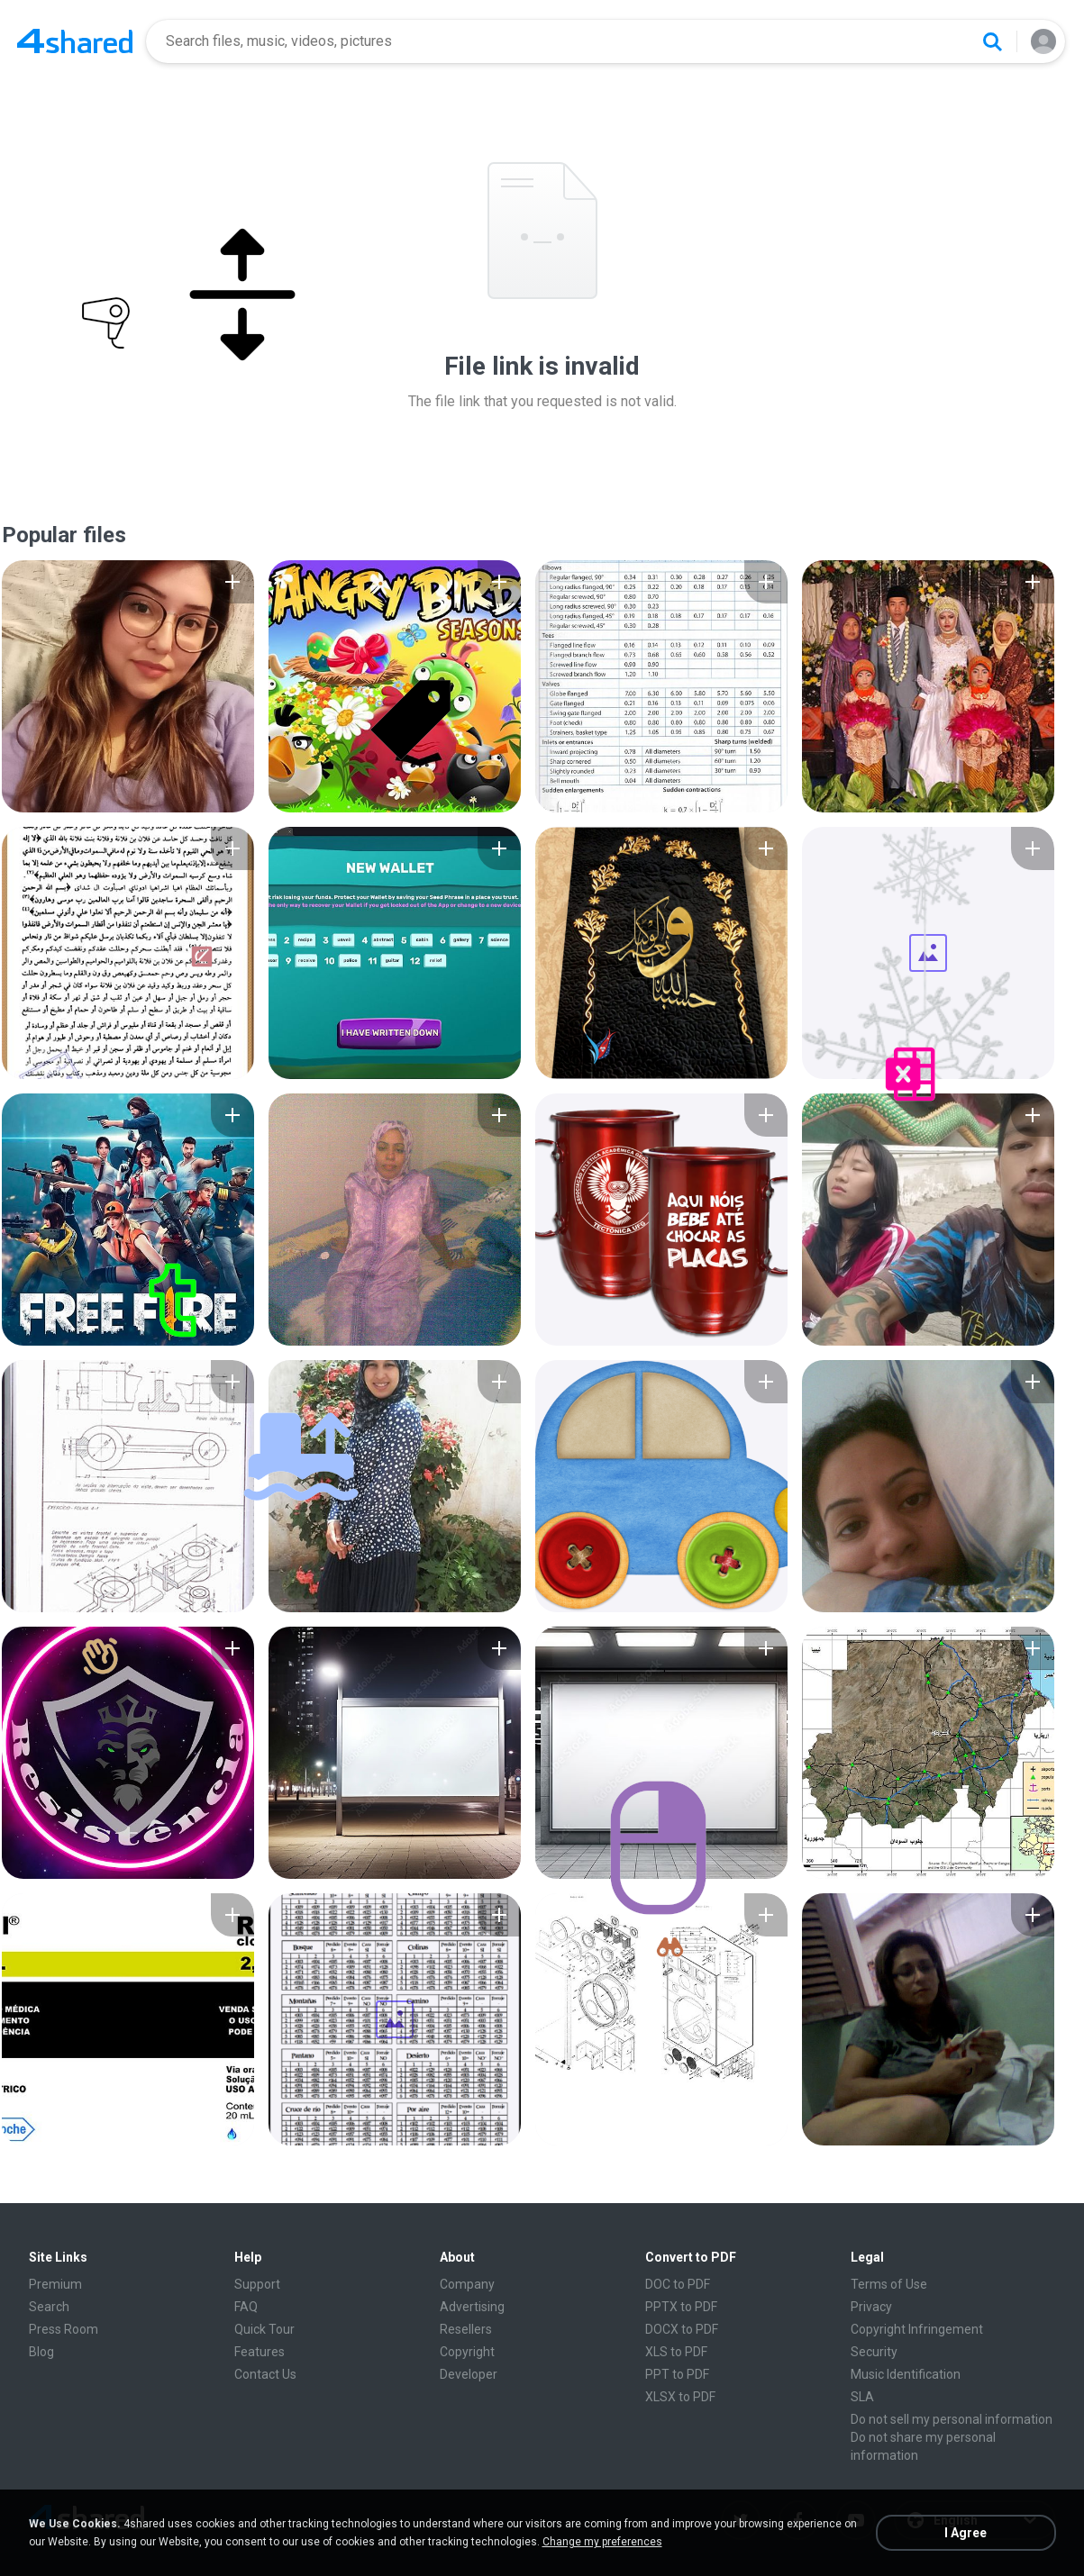 The image size is (1084, 2576). I want to click on upload or export water pump data, so click(301, 1454).